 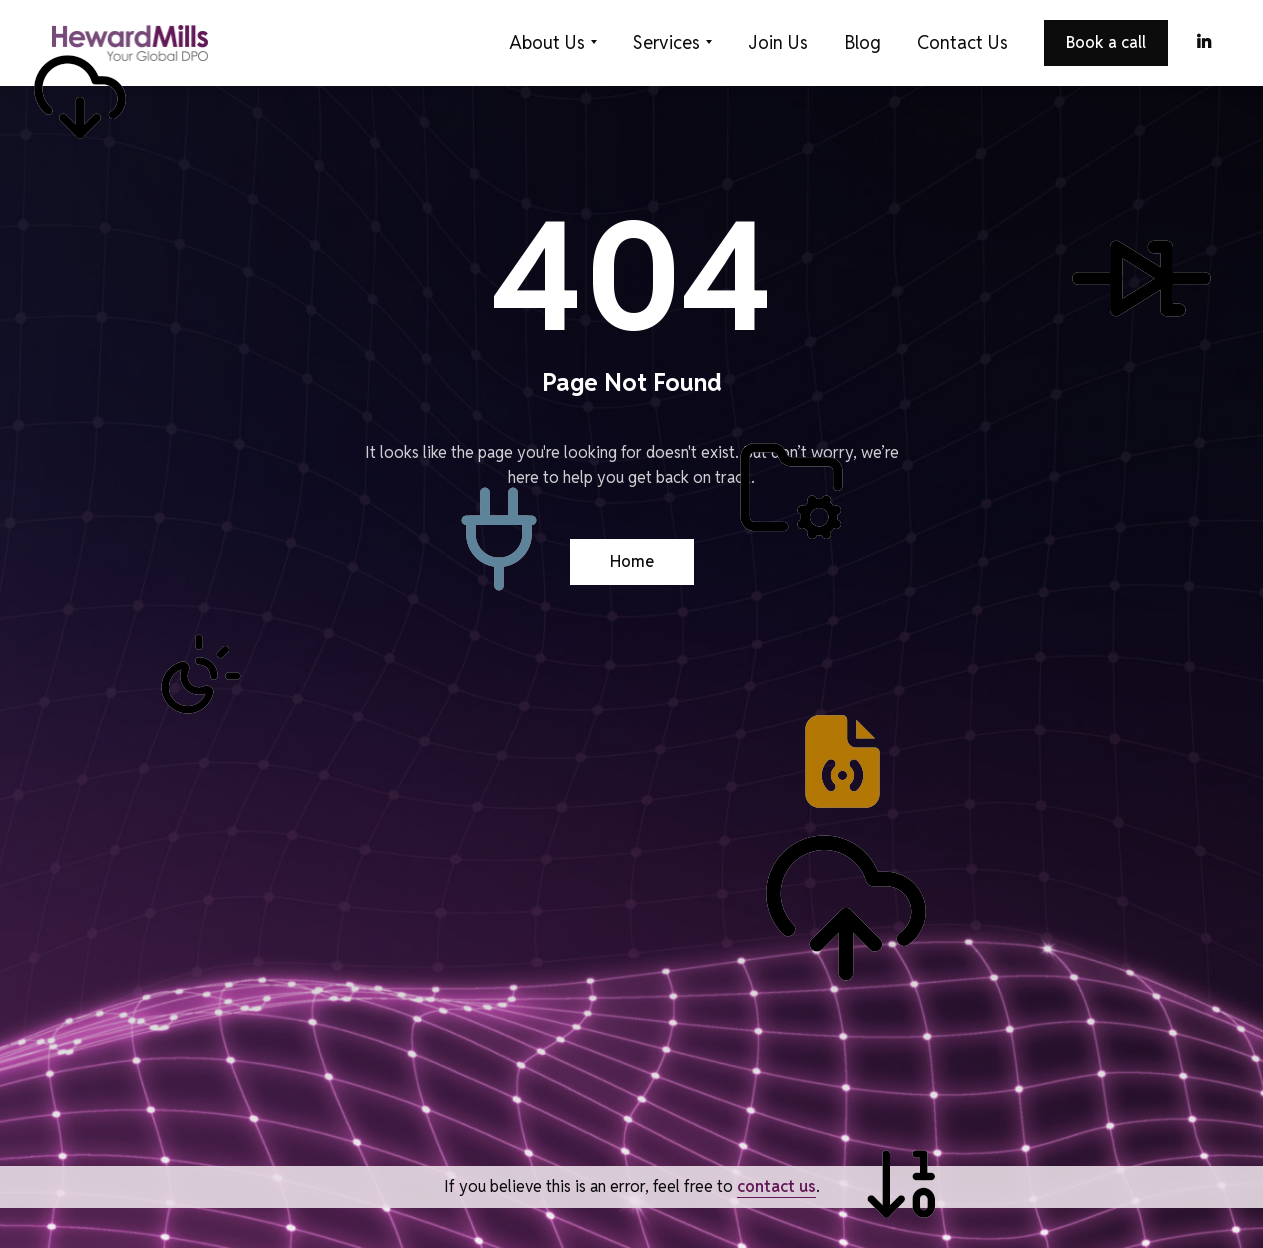 What do you see at coordinates (791, 489) in the screenshot?
I see `access folder settings` at bounding box center [791, 489].